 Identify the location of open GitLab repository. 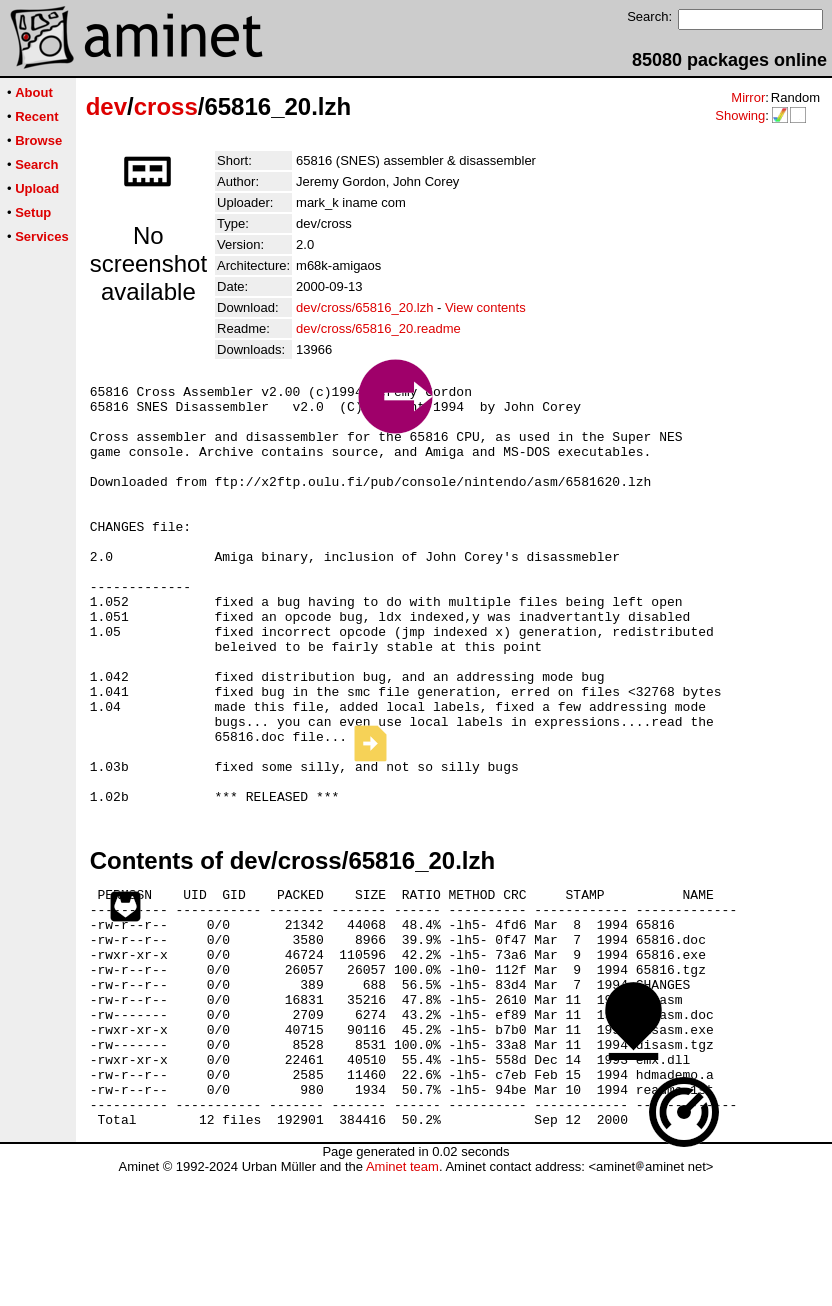
(125, 906).